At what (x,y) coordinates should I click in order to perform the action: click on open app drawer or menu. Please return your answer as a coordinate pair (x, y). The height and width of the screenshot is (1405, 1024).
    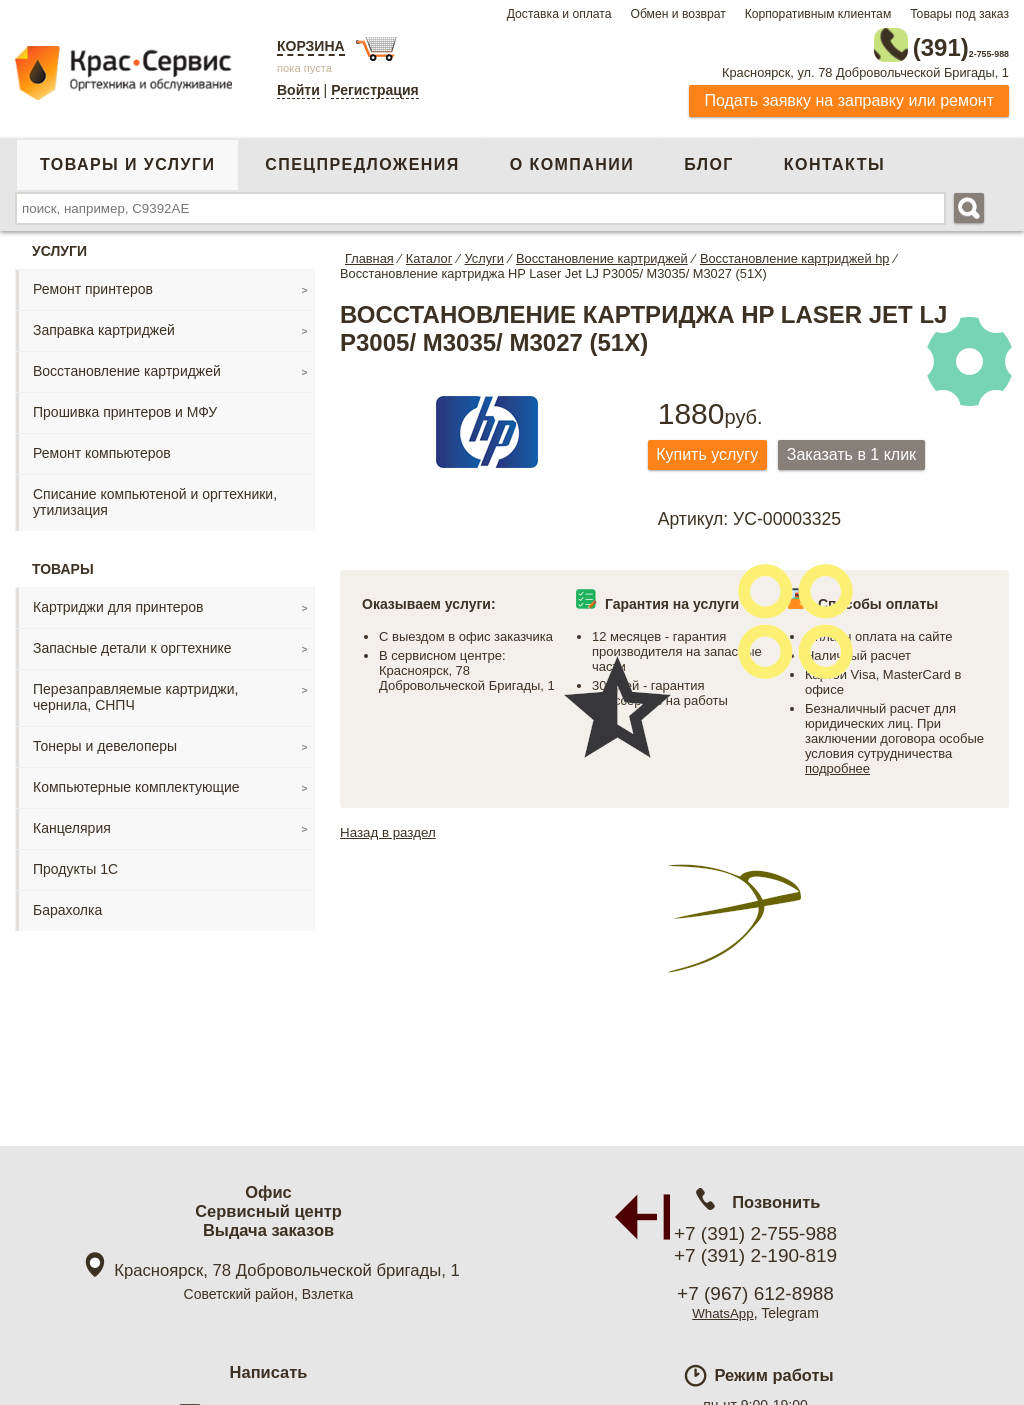
    Looking at the image, I should click on (795, 621).